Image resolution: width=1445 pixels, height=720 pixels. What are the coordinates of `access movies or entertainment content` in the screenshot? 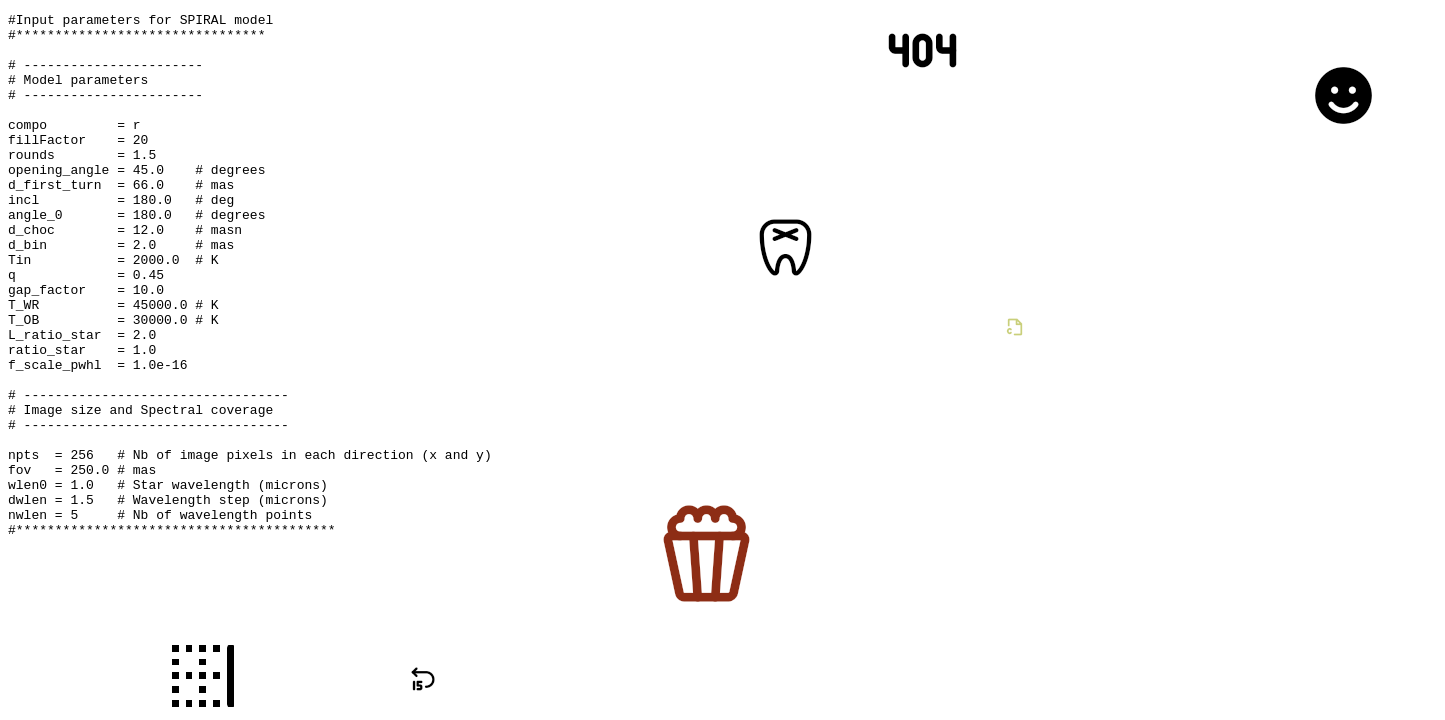 It's located at (706, 553).